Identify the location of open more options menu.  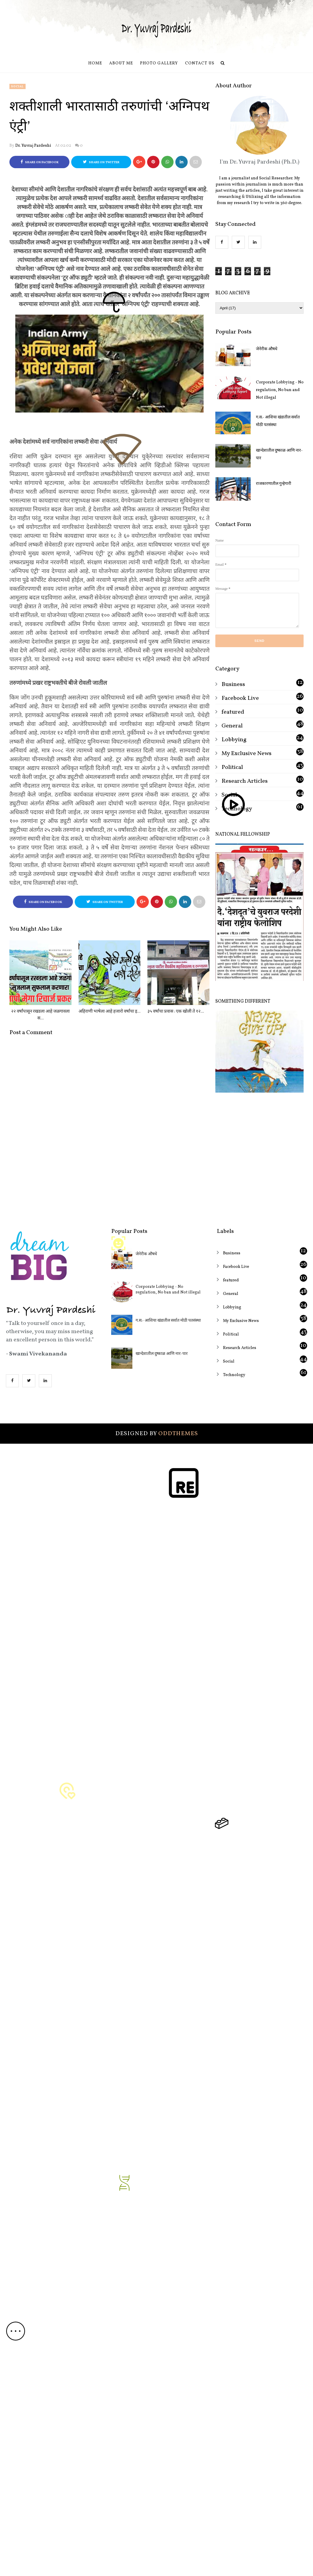
(16, 2331).